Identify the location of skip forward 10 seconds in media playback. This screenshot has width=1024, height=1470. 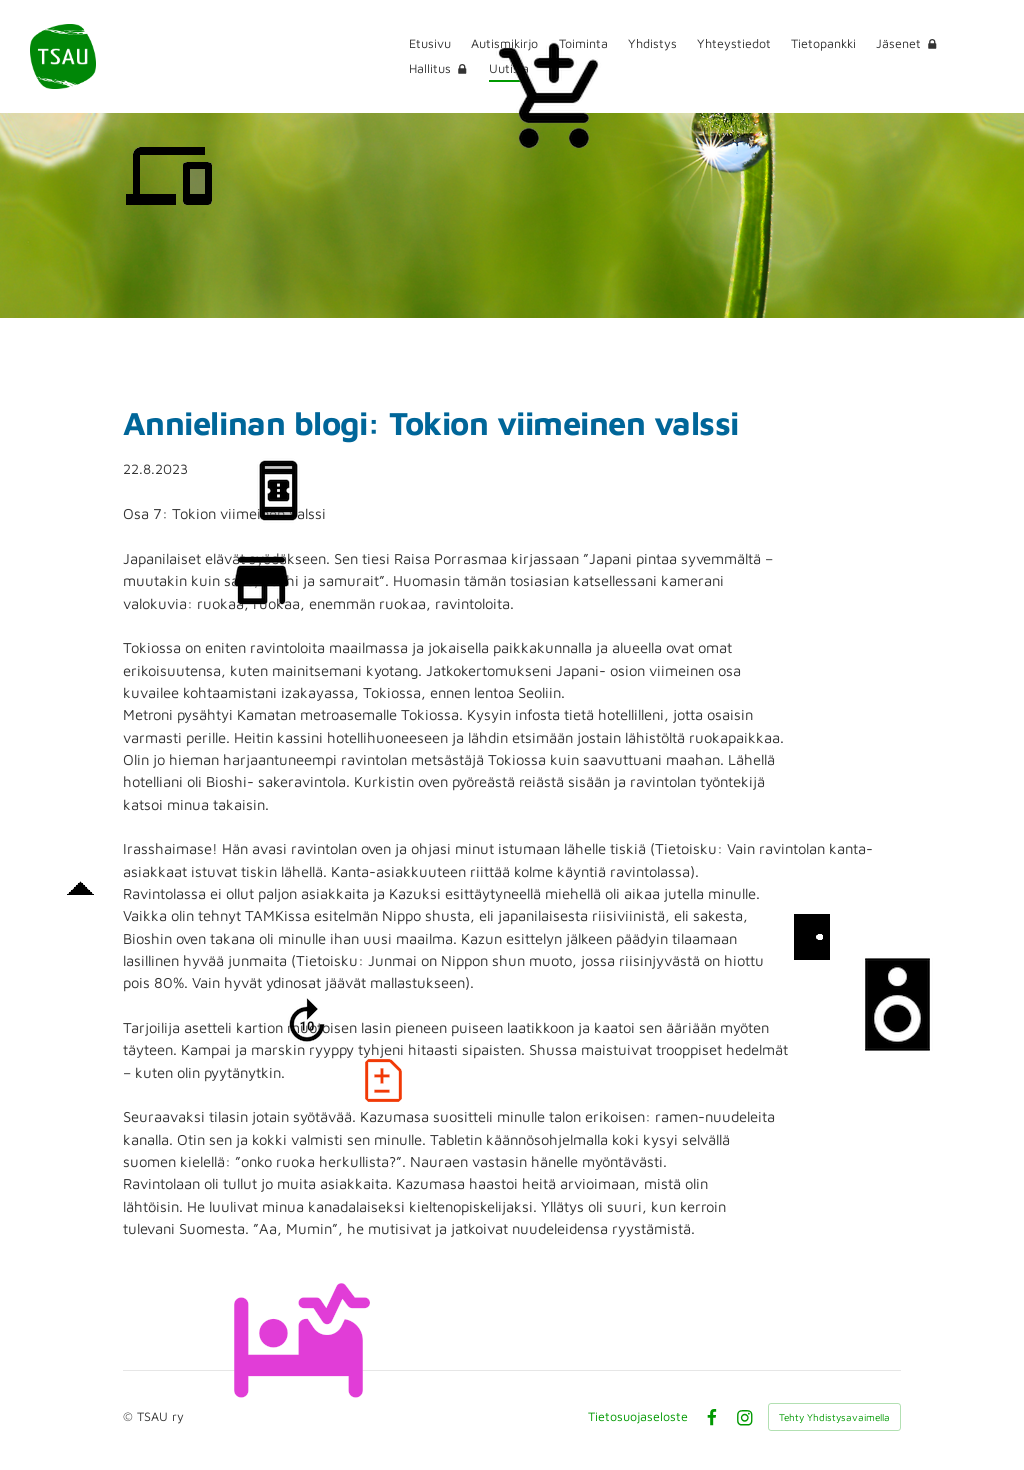
(307, 1022).